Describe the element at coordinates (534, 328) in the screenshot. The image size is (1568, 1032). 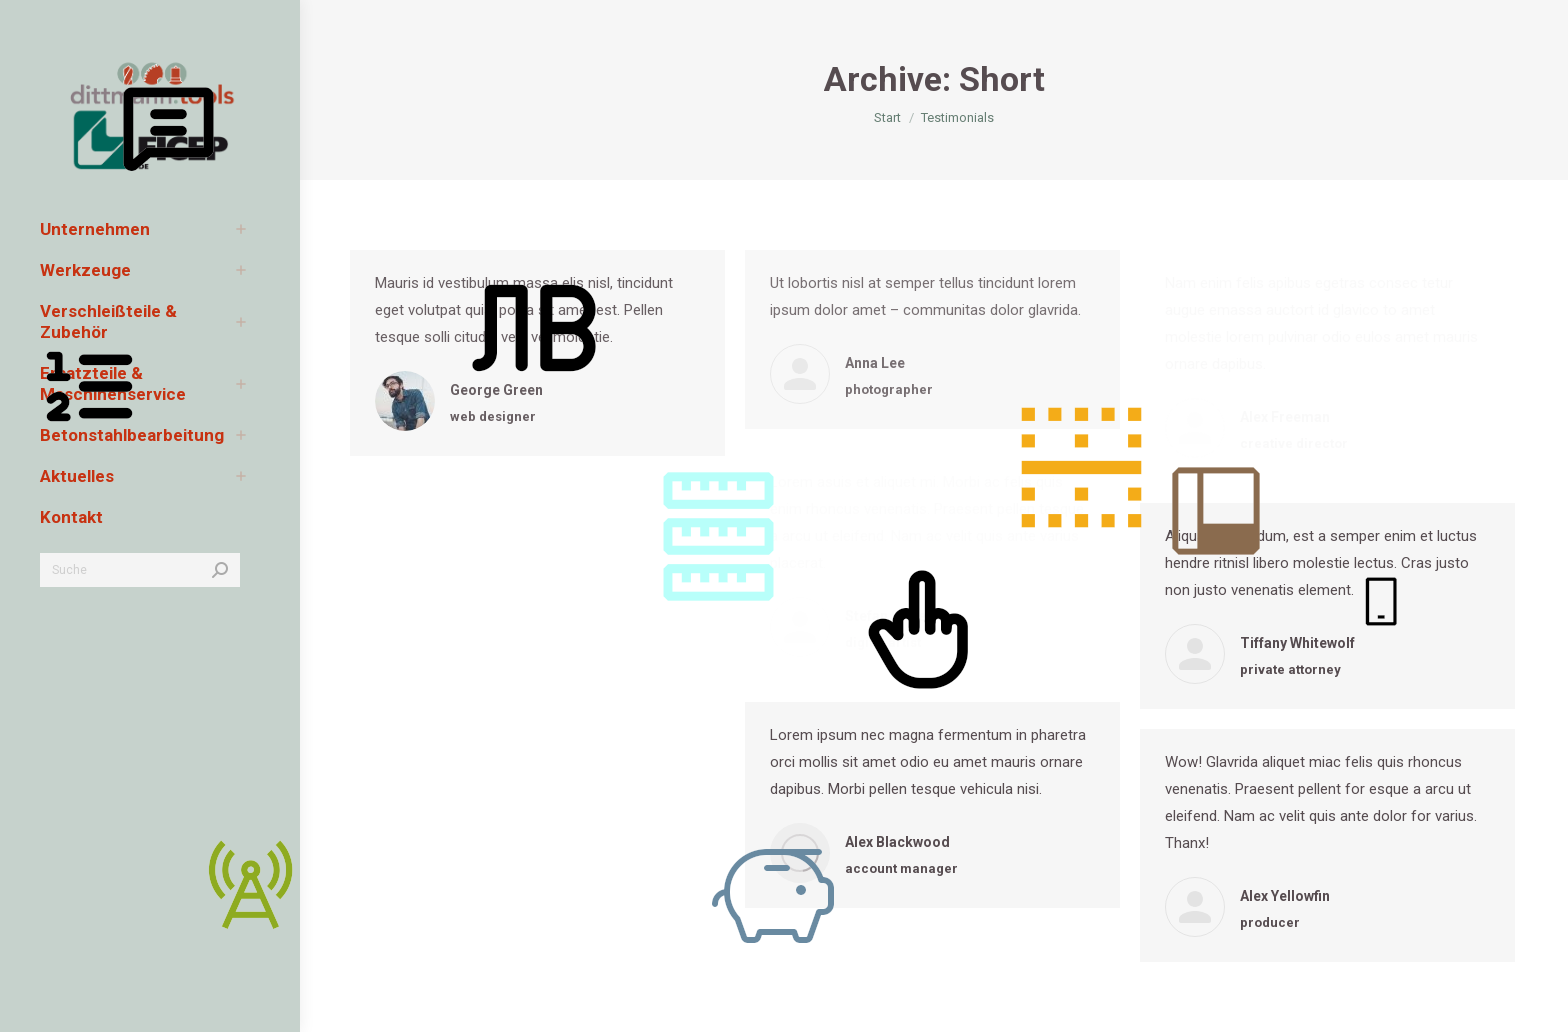
I see `indicates Kyrgyzstani som currency` at that location.